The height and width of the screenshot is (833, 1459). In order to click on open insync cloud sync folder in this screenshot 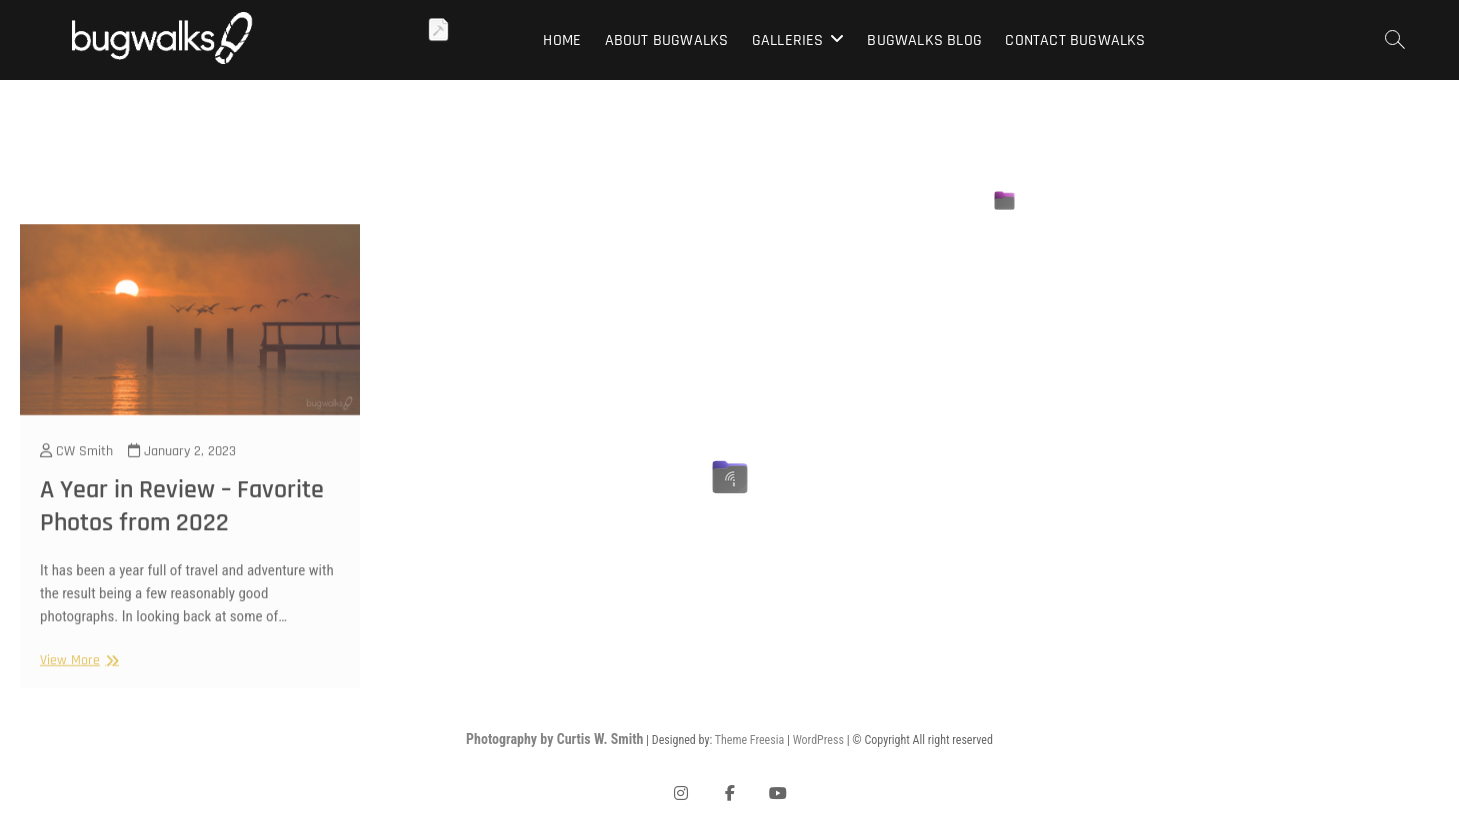, I will do `click(730, 477)`.